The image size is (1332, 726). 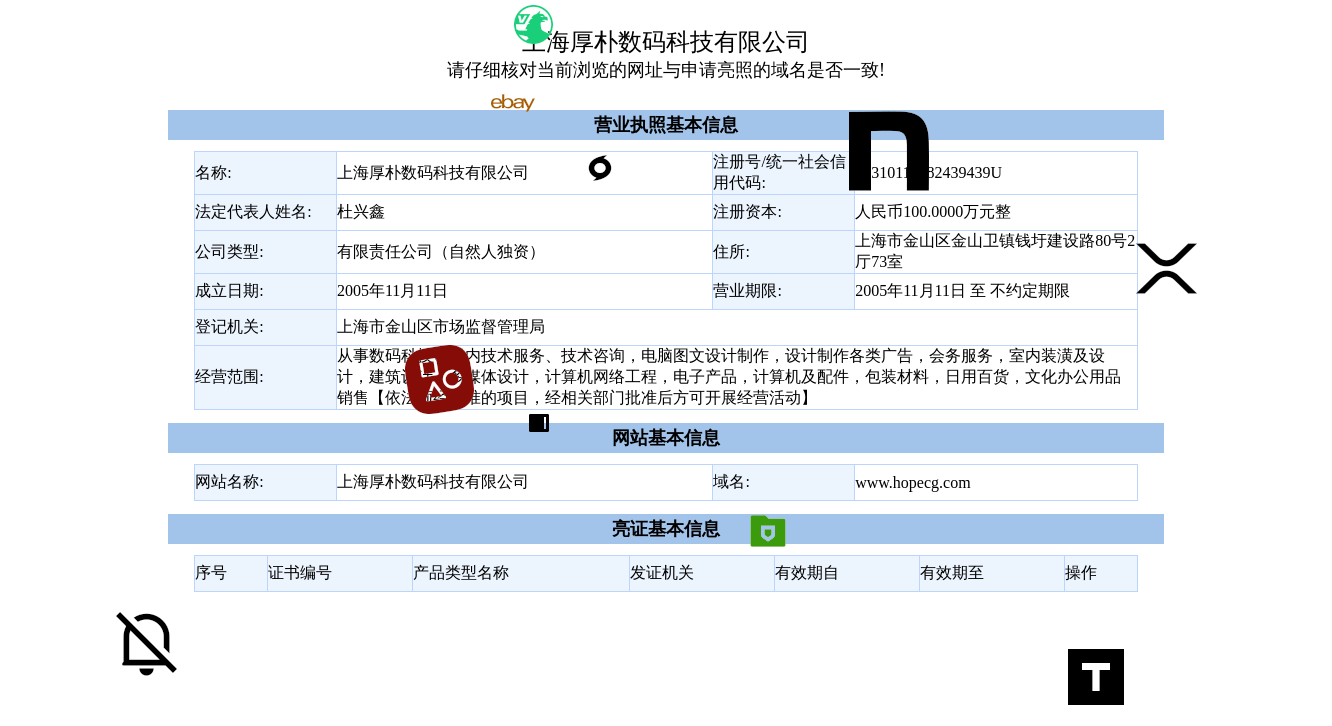 I want to click on xrp cryptocurrency logo, so click(x=1166, y=268).